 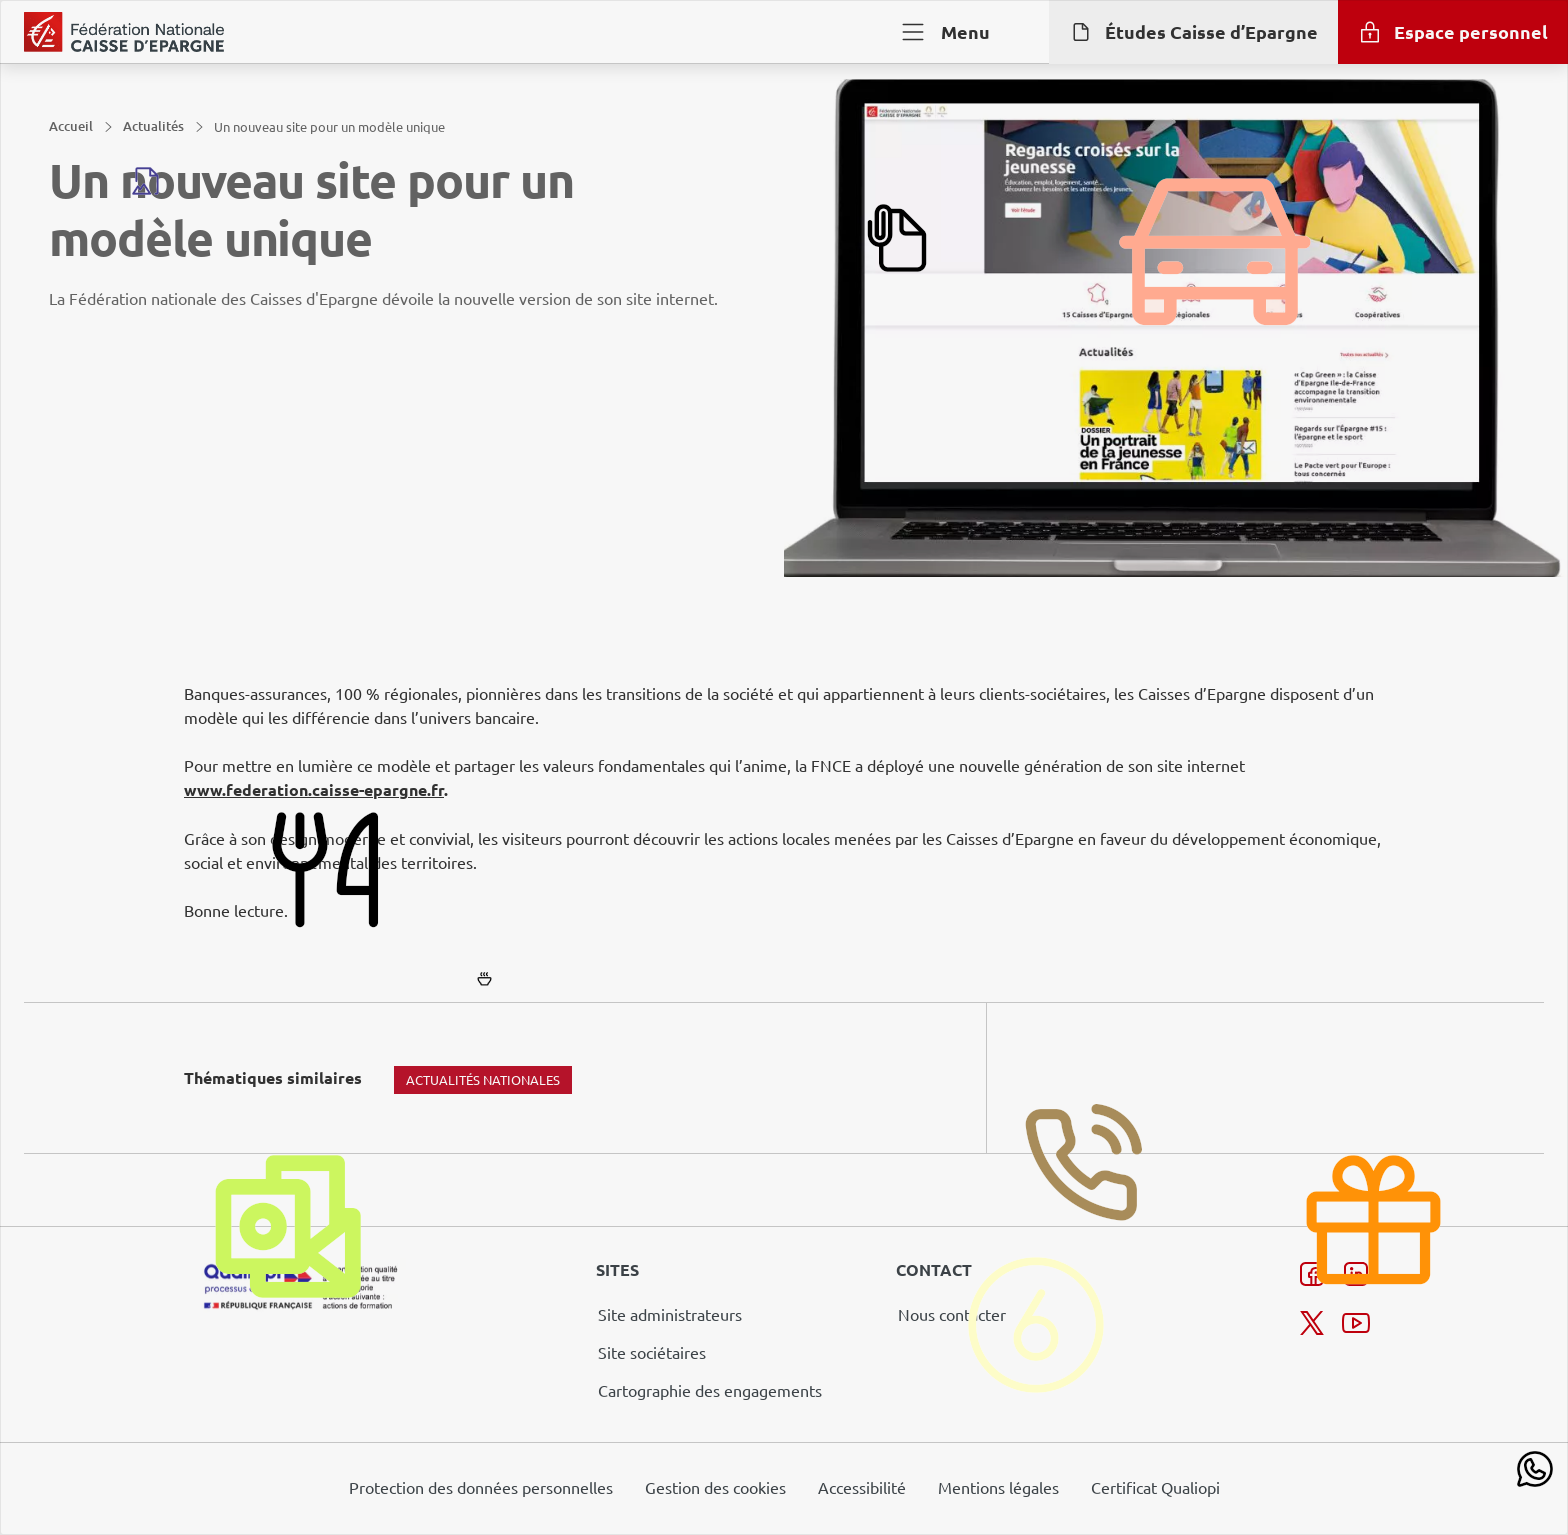 What do you see at coordinates (484, 978) in the screenshot?
I see `browse soup or hot food options` at bounding box center [484, 978].